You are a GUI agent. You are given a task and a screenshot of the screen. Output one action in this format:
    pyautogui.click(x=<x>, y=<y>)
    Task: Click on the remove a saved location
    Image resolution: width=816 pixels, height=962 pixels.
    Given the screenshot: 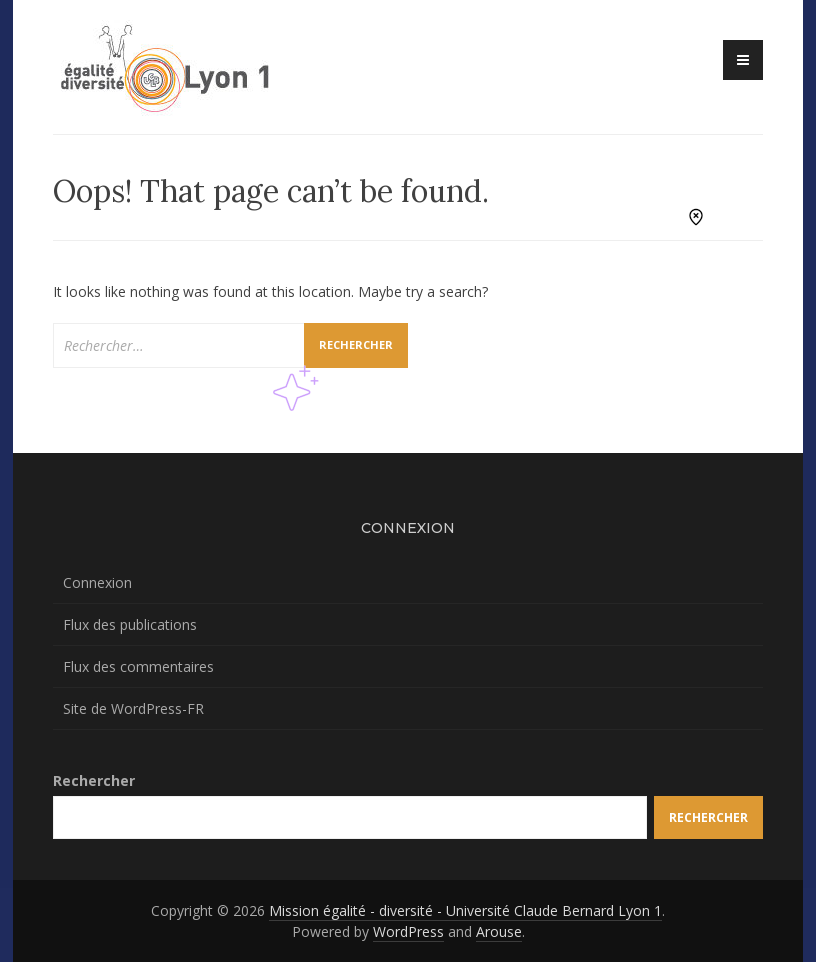 What is the action you would take?
    pyautogui.click(x=696, y=217)
    